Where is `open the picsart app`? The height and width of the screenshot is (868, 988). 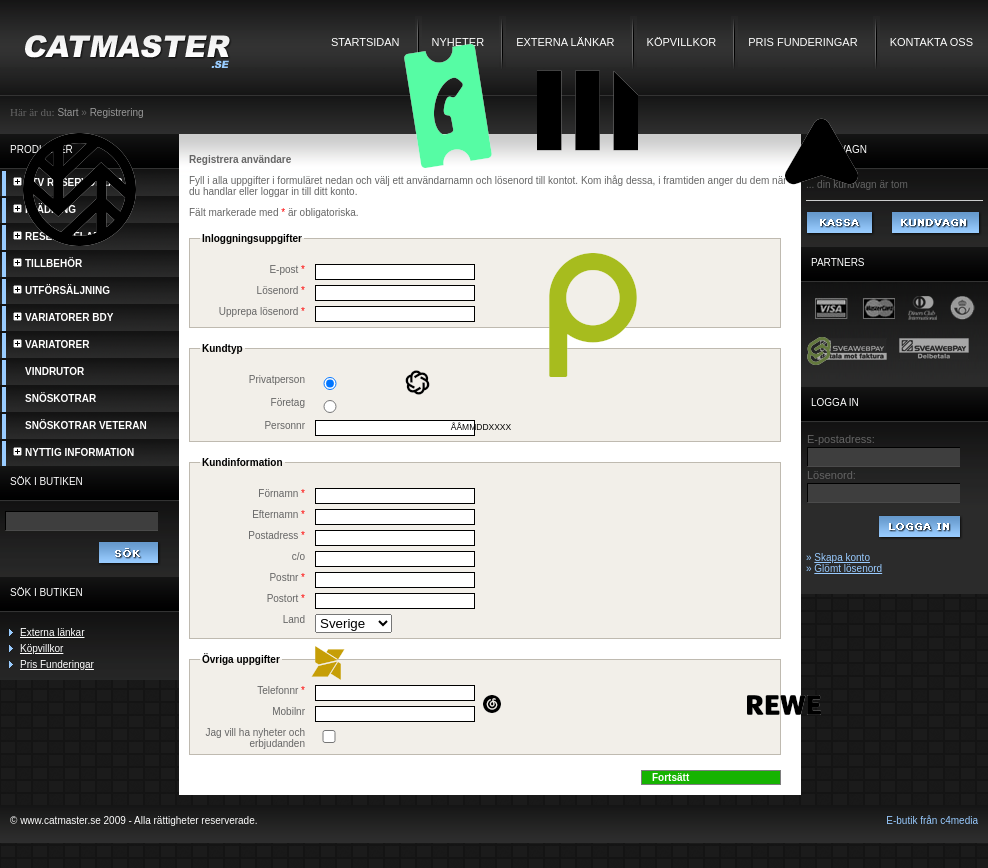 open the picsart app is located at coordinates (593, 315).